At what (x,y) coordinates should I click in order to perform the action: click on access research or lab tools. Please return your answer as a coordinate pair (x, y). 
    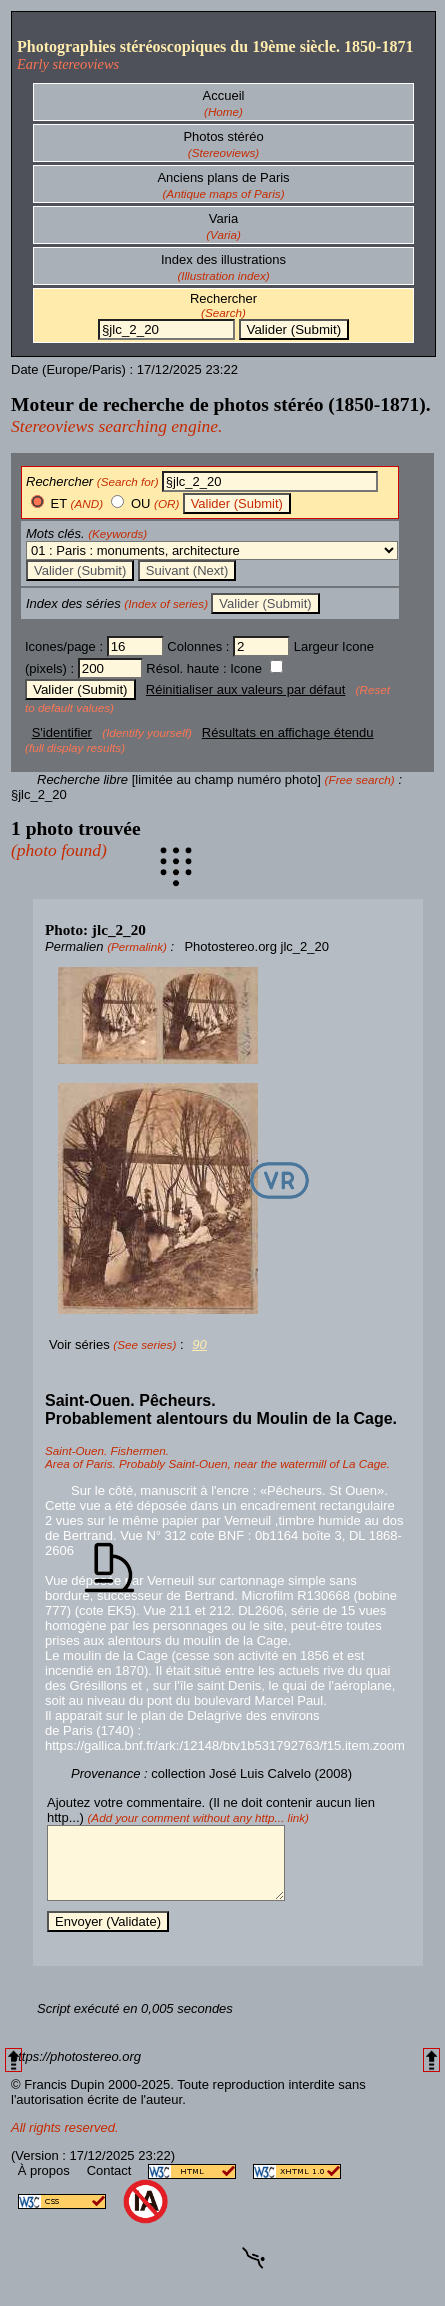
    Looking at the image, I should click on (109, 1569).